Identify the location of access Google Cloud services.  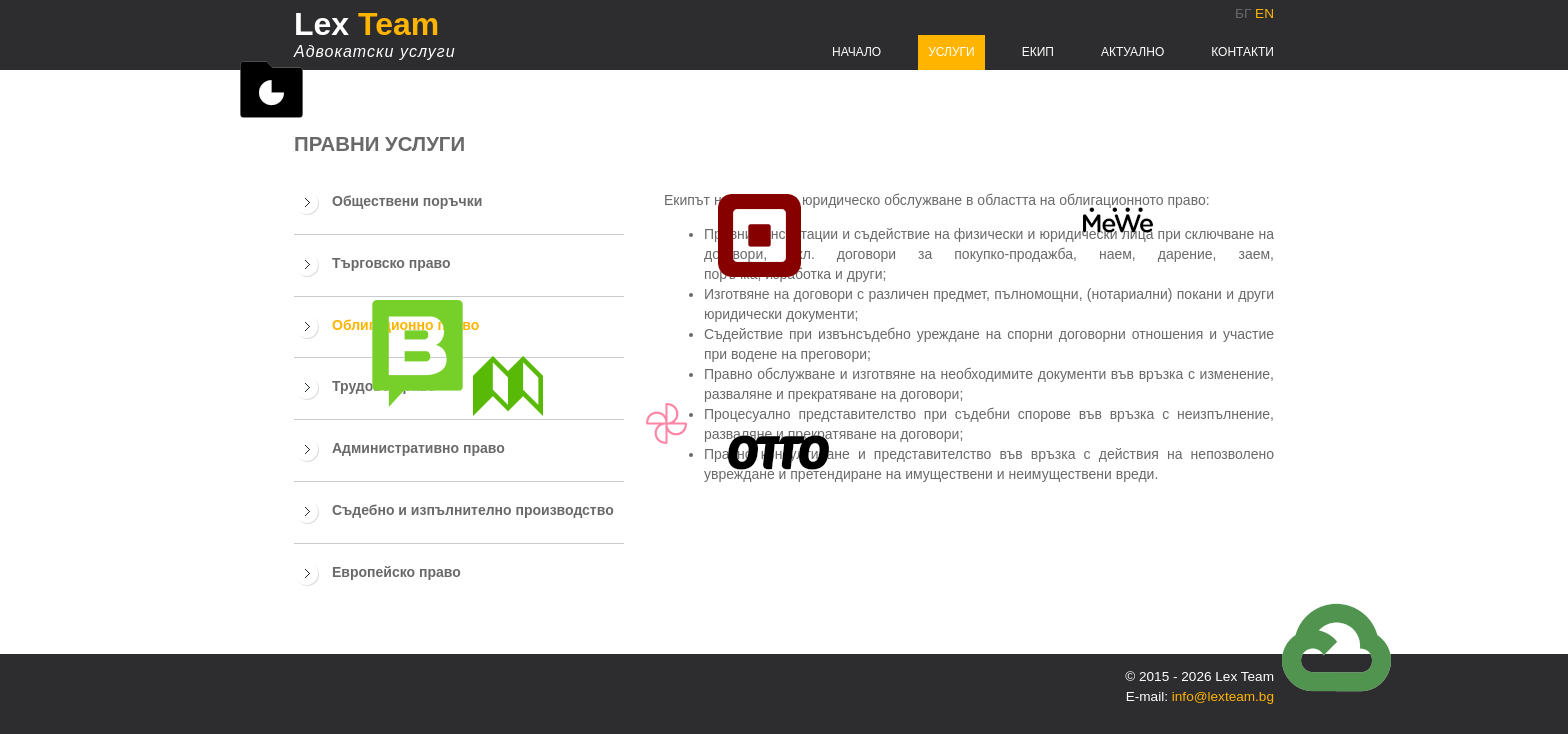
(1336, 647).